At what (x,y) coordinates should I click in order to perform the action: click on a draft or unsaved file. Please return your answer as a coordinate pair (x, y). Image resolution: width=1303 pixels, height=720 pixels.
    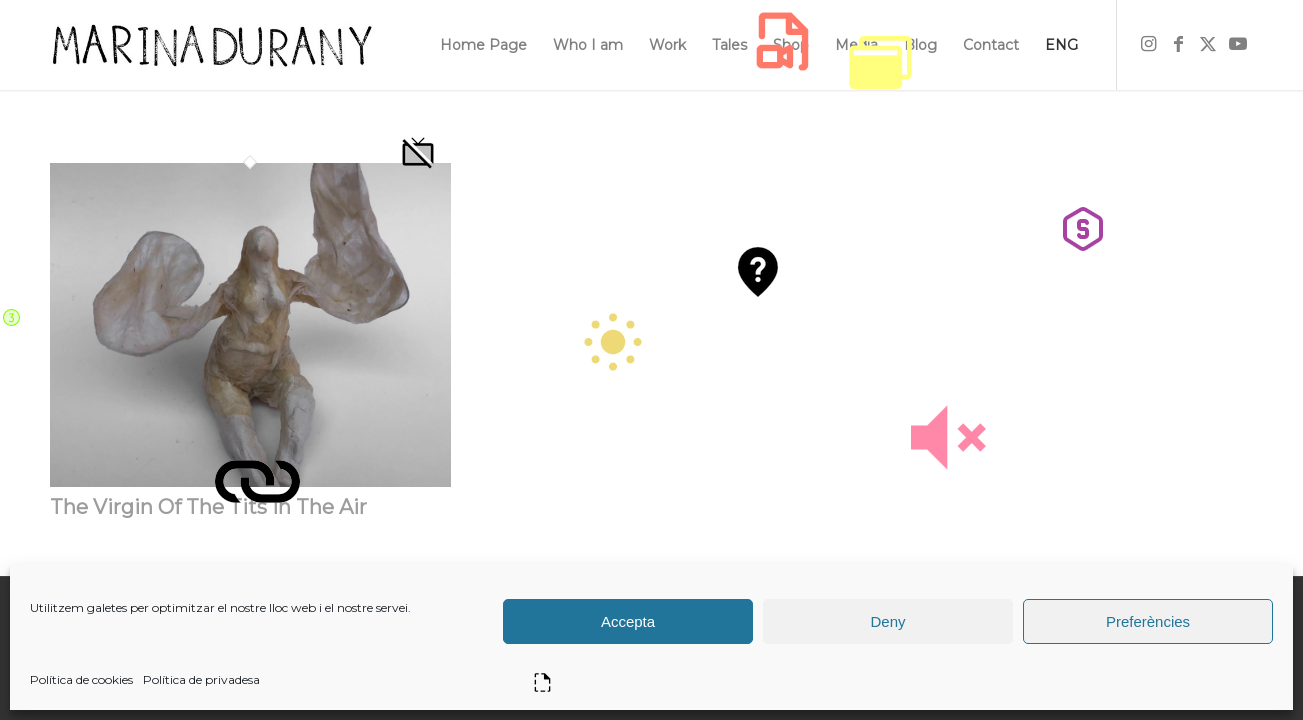
    Looking at the image, I should click on (542, 682).